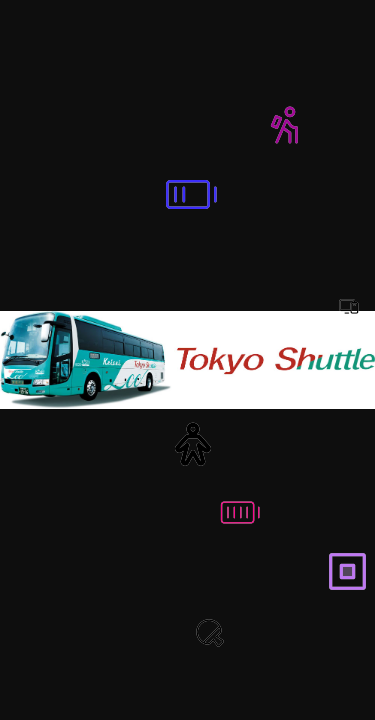 The width and height of the screenshot is (375, 720). Describe the element at coordinates (286, 125) in the screenshot. I see `access hiking or trail activities` at that location.